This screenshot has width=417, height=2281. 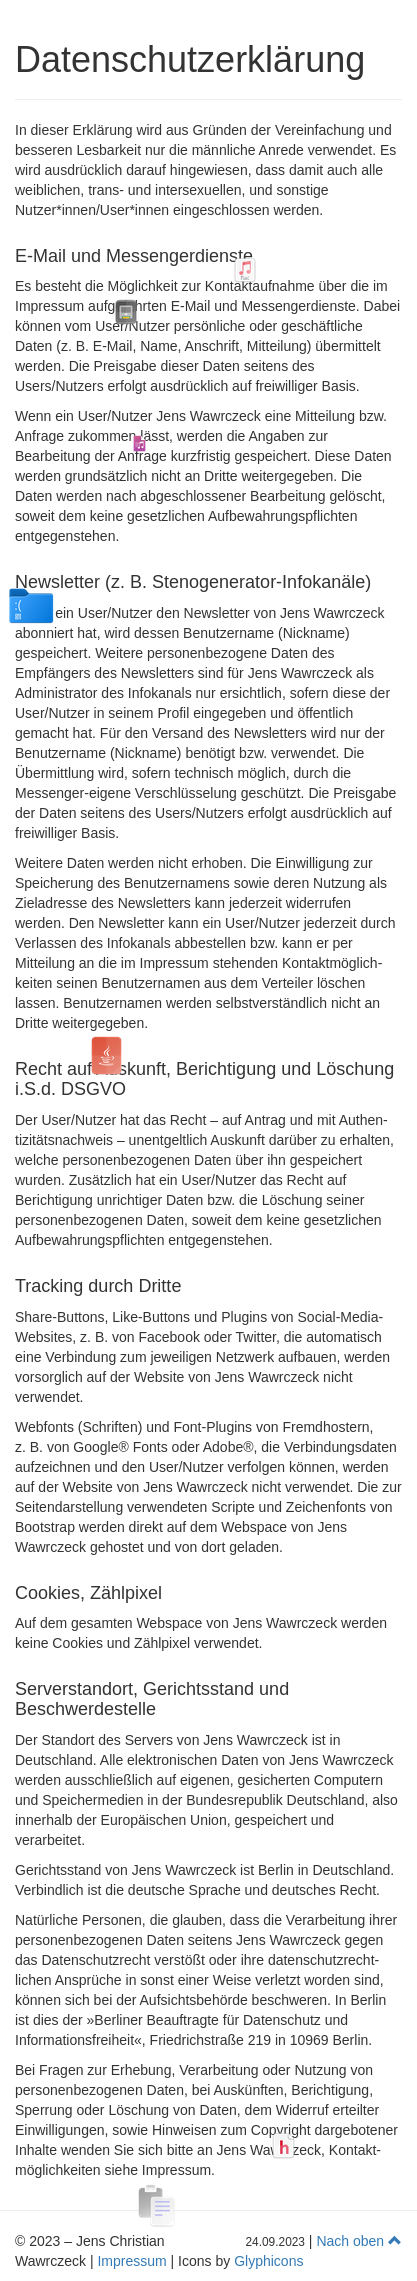 What do you see at coordinates (156, 2205) in the screenshot?
I see `paste copied content from clipboard` at bounding box center [156, 2205].